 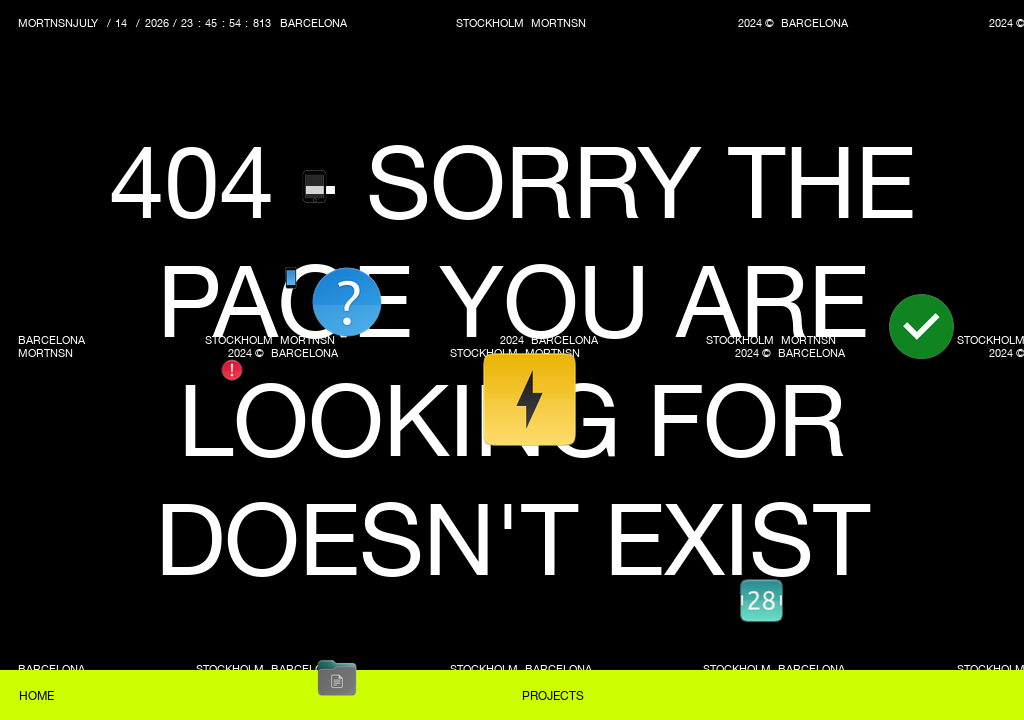 I want to click on indicates an application error or crash, so click(x=232, y=370).